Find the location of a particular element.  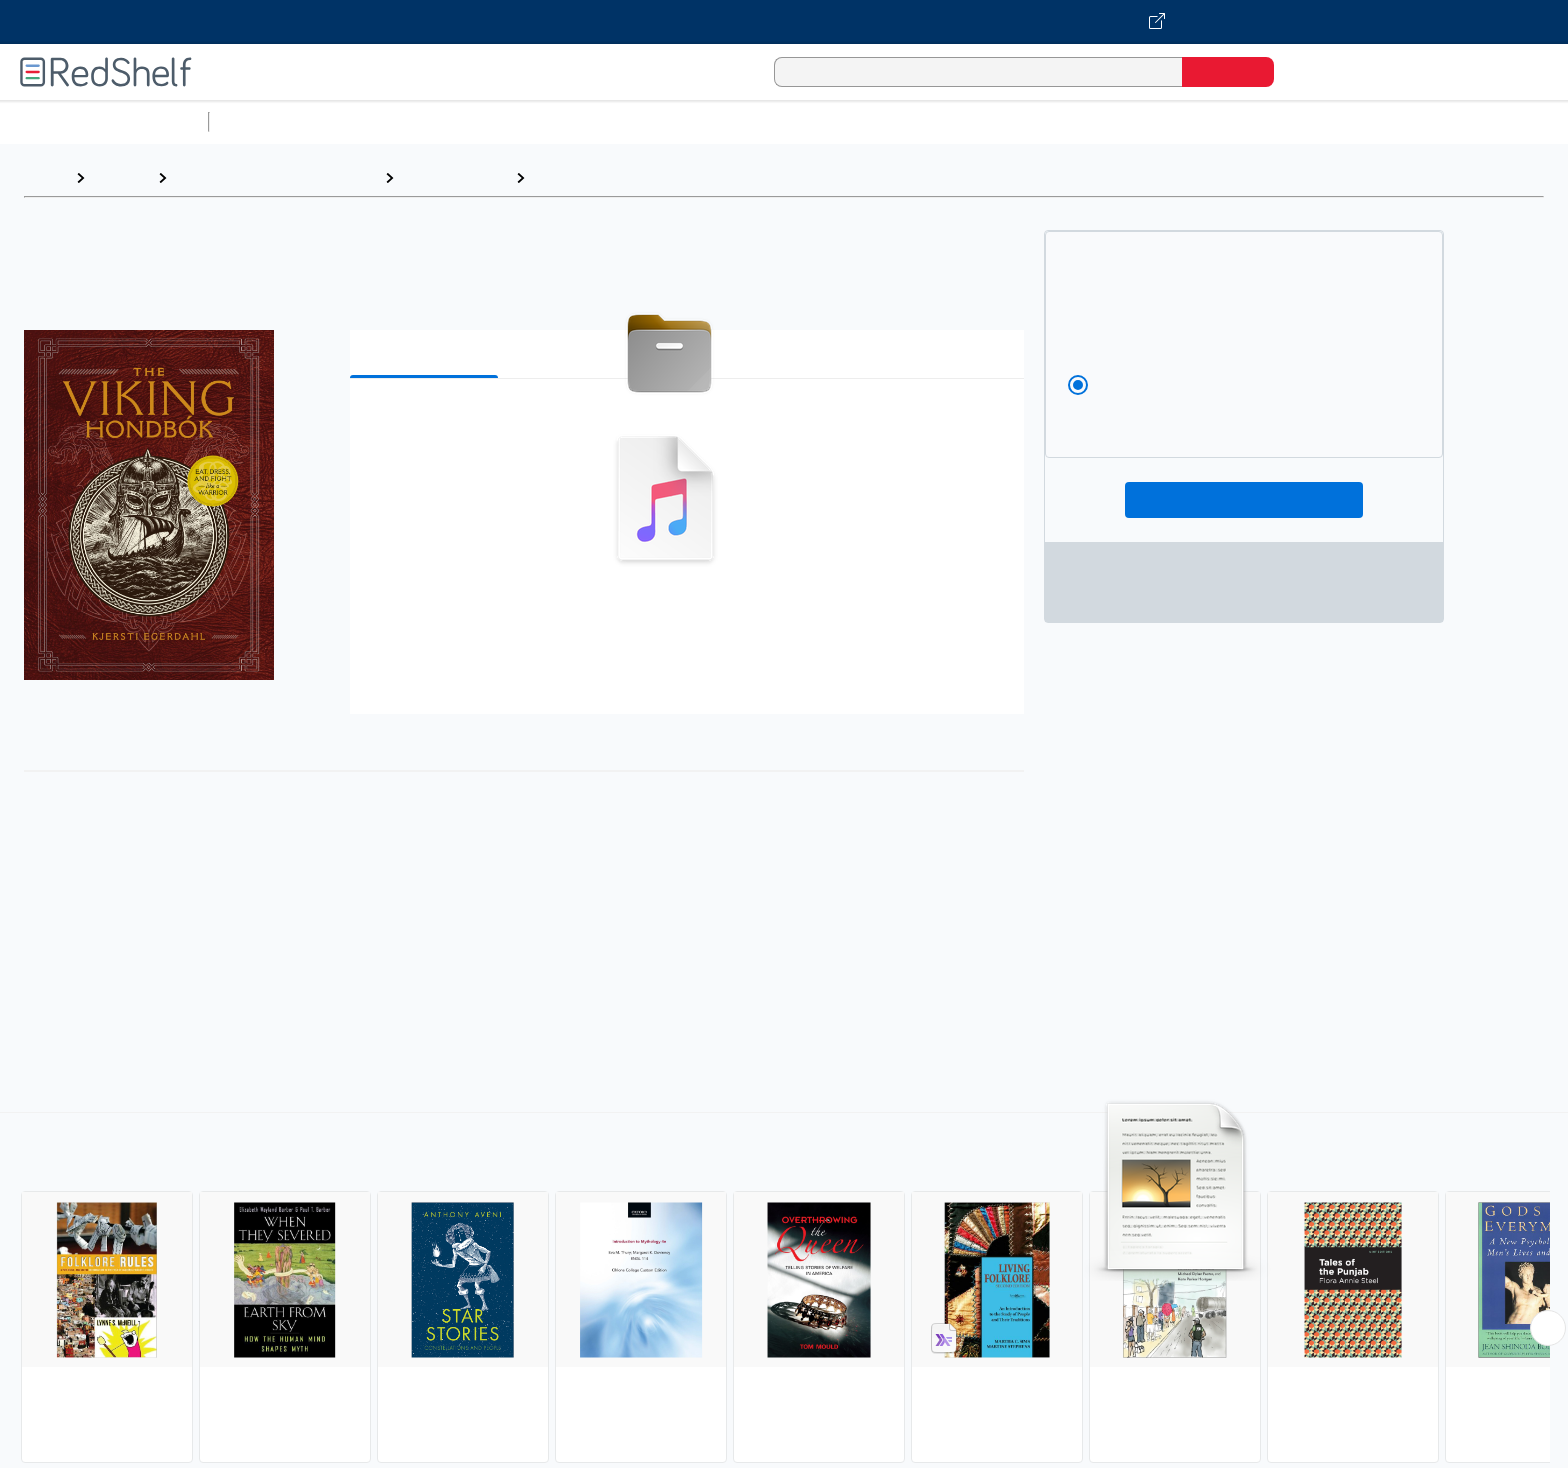

open the file manager application is located at coordinates (669, 353).